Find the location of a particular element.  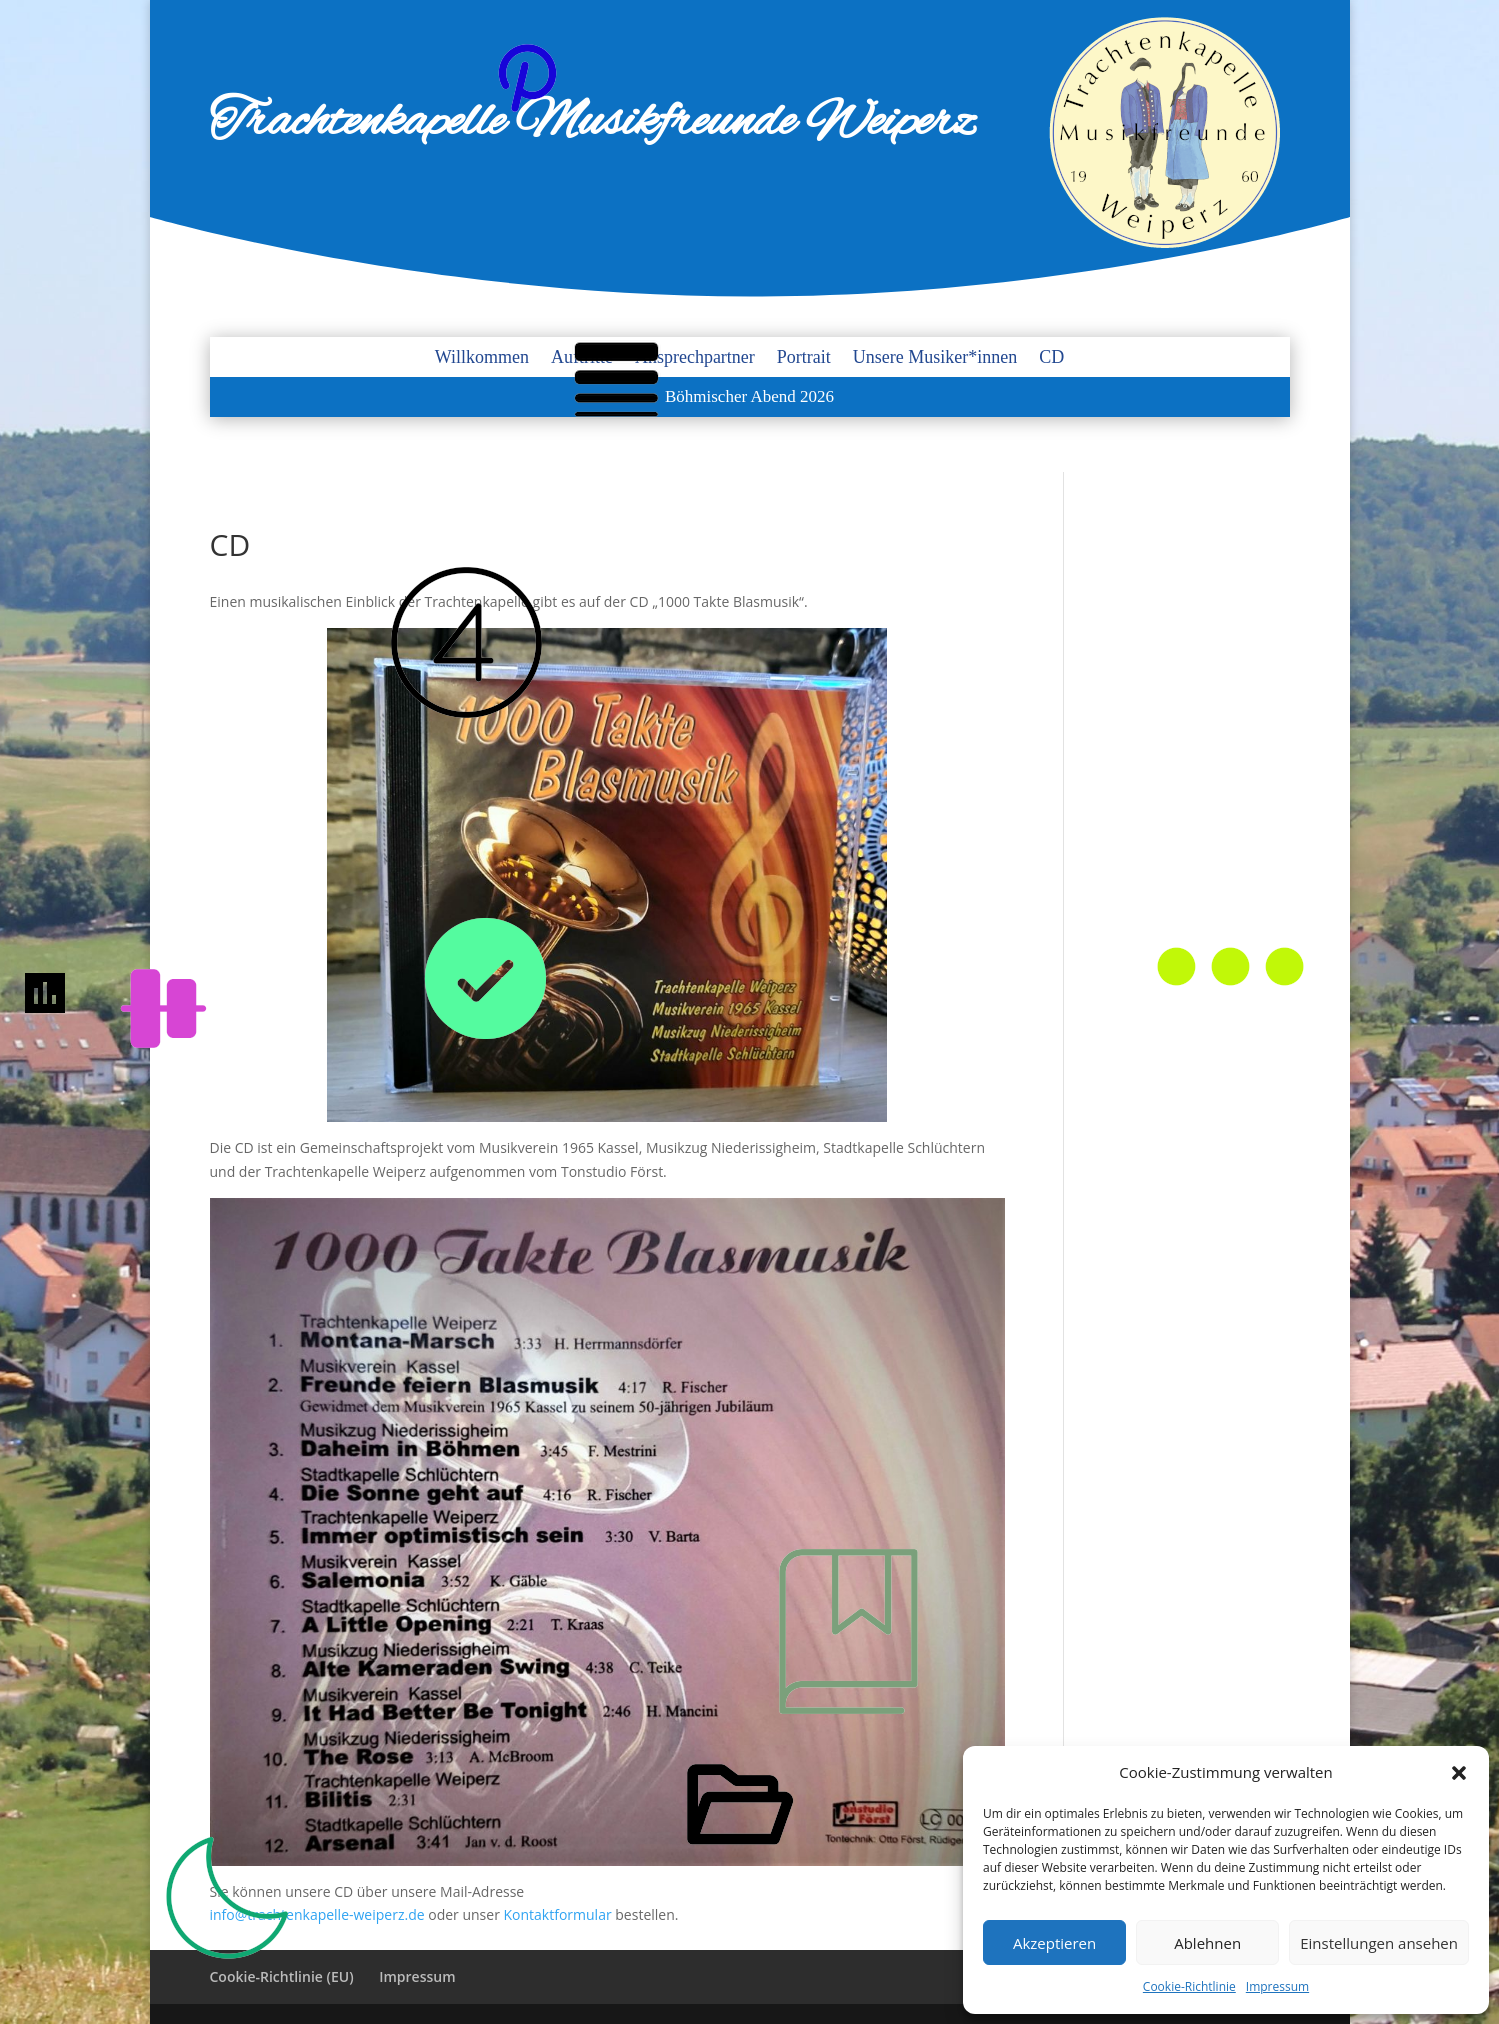

indicates step four in a multi-step process is located at coordinates (466, 642).